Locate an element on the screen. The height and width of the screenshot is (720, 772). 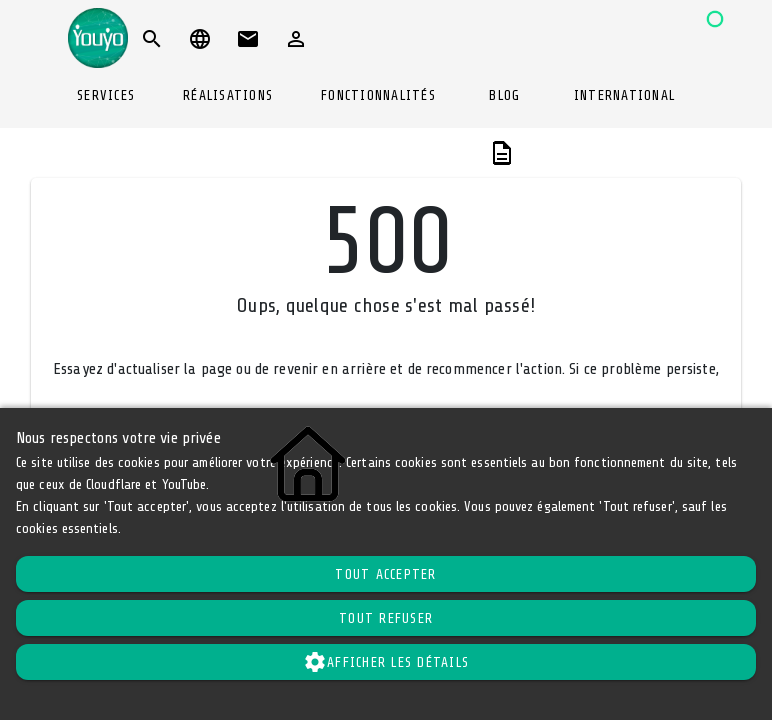
go to home screen is located at coordinates (308, 464).